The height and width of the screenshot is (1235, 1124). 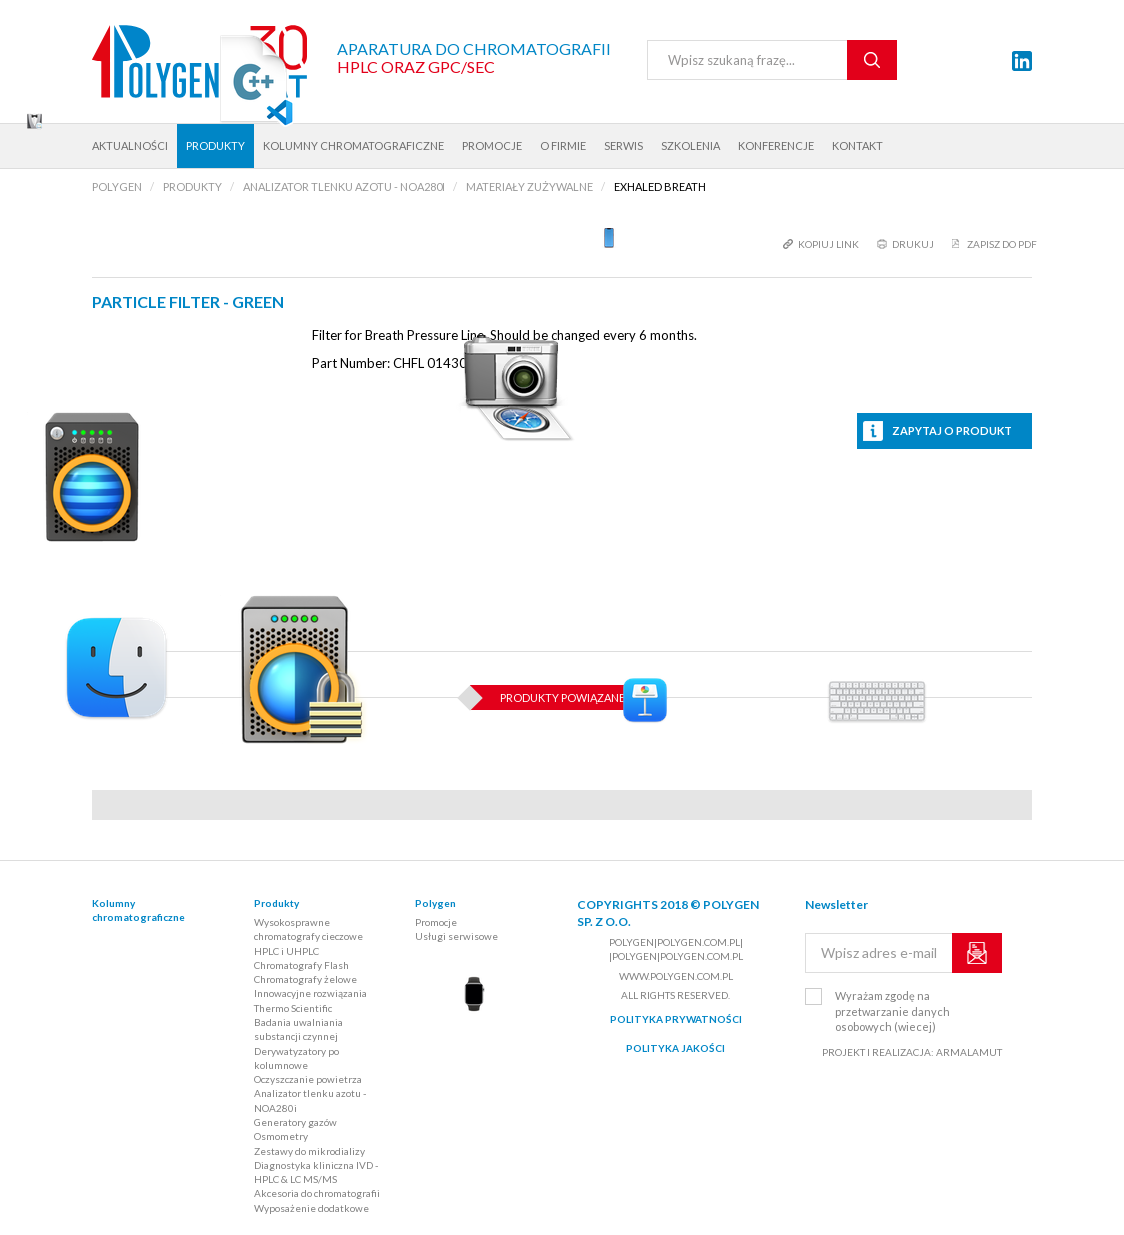 What do you see at coordinates (294, 669) in the screenshot?
I see `locked RAID 1 storage drive` at bounding box center [294, 669].